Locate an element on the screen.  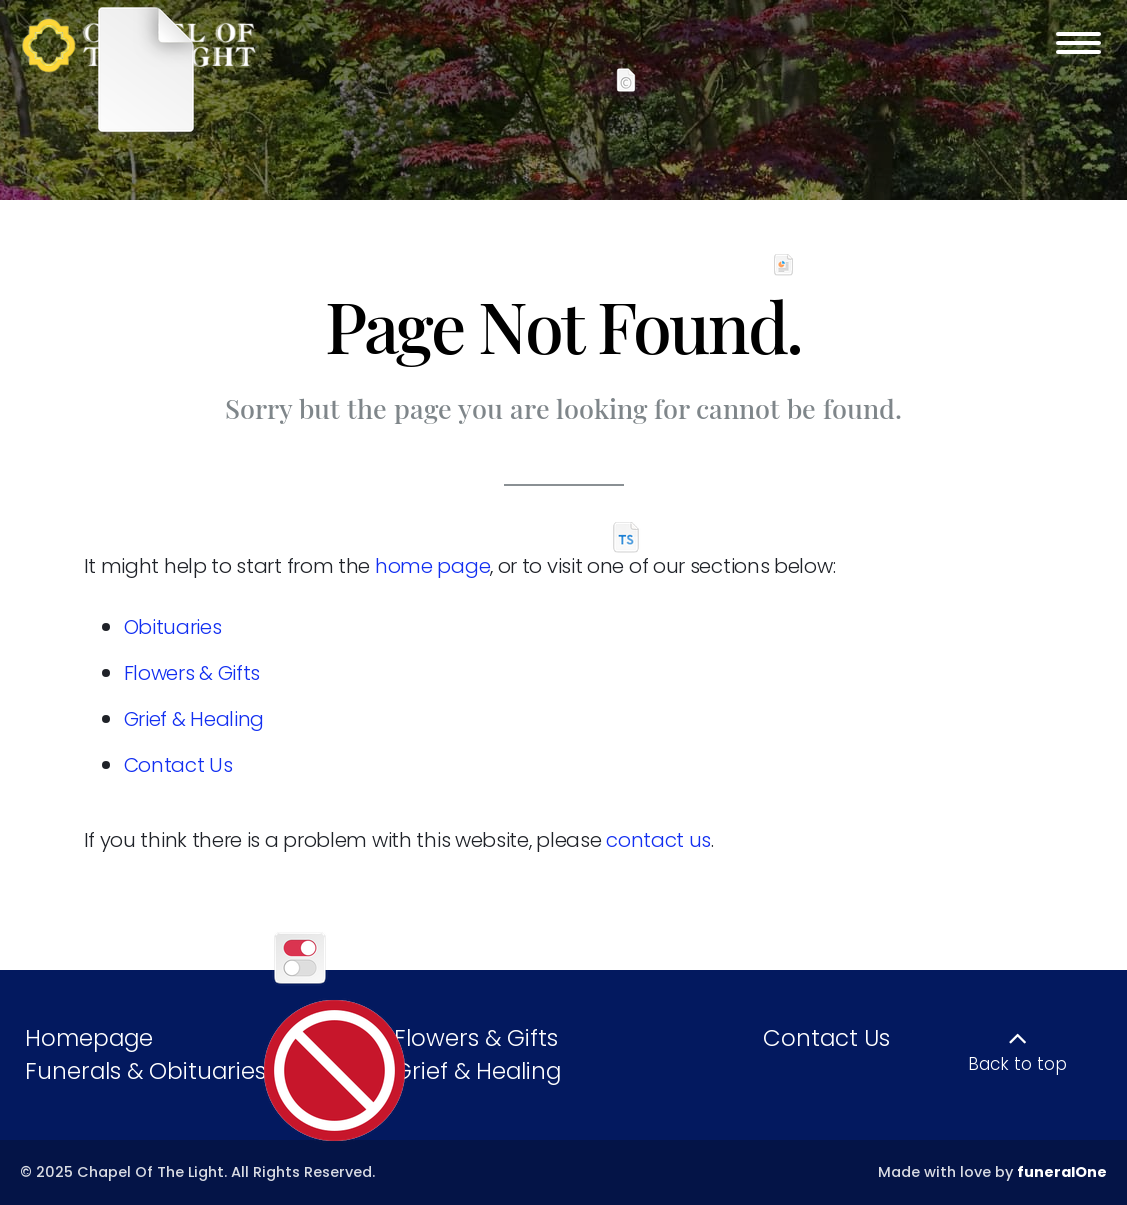
delete selected email message is located at coordinates (334, 1070).